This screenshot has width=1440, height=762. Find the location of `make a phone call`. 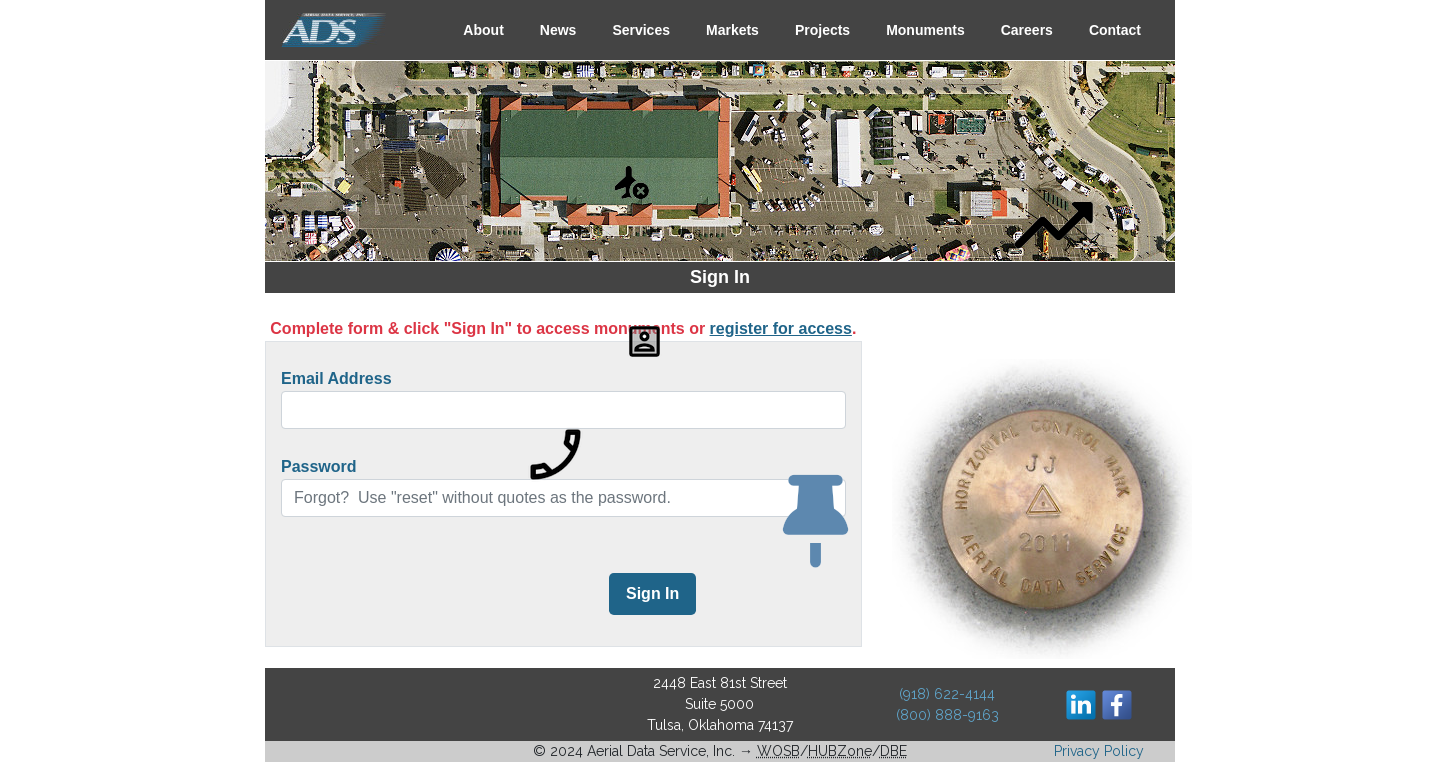

make a phone call is located at coordinates (555, 454).